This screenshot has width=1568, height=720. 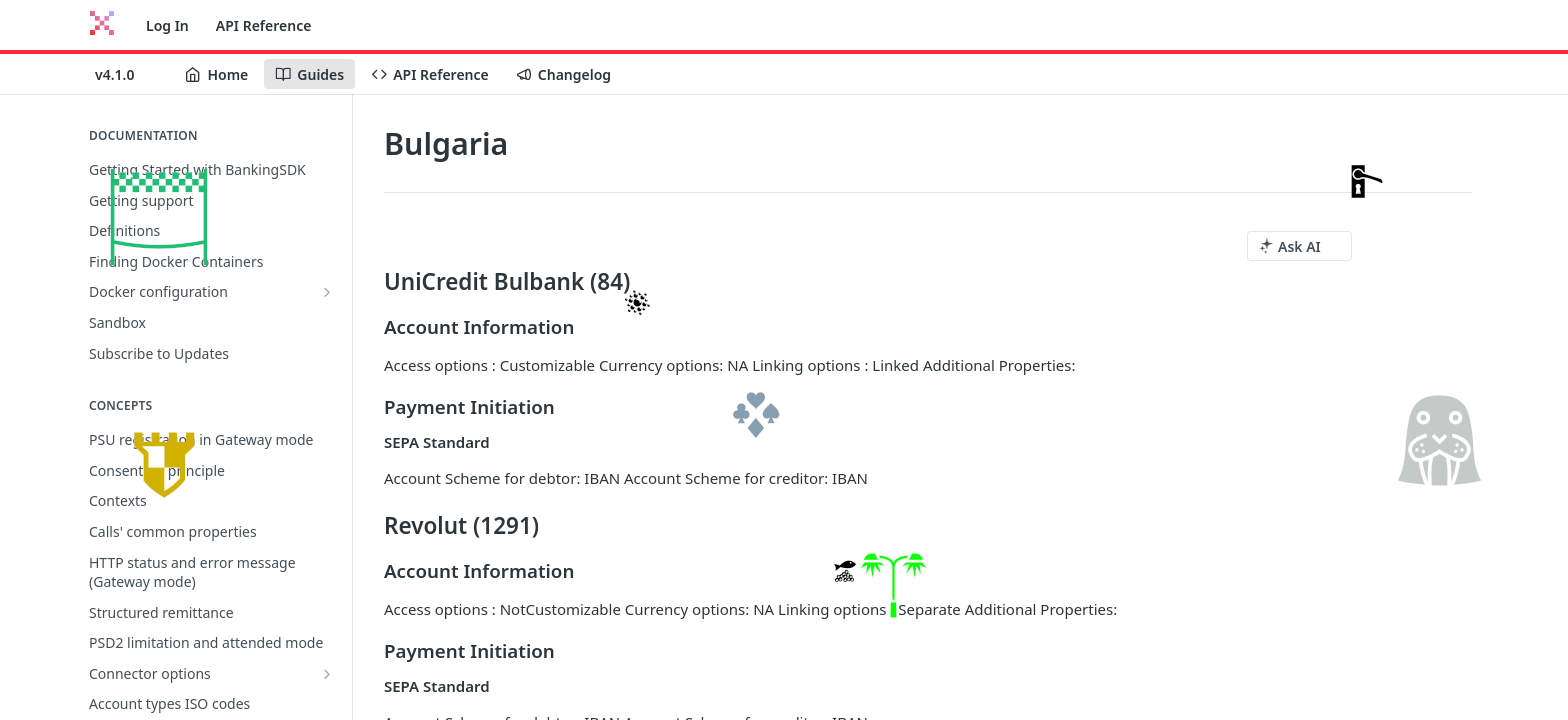 I want to click on toggle street lighting in city builder game, so click(x=893, y=585).